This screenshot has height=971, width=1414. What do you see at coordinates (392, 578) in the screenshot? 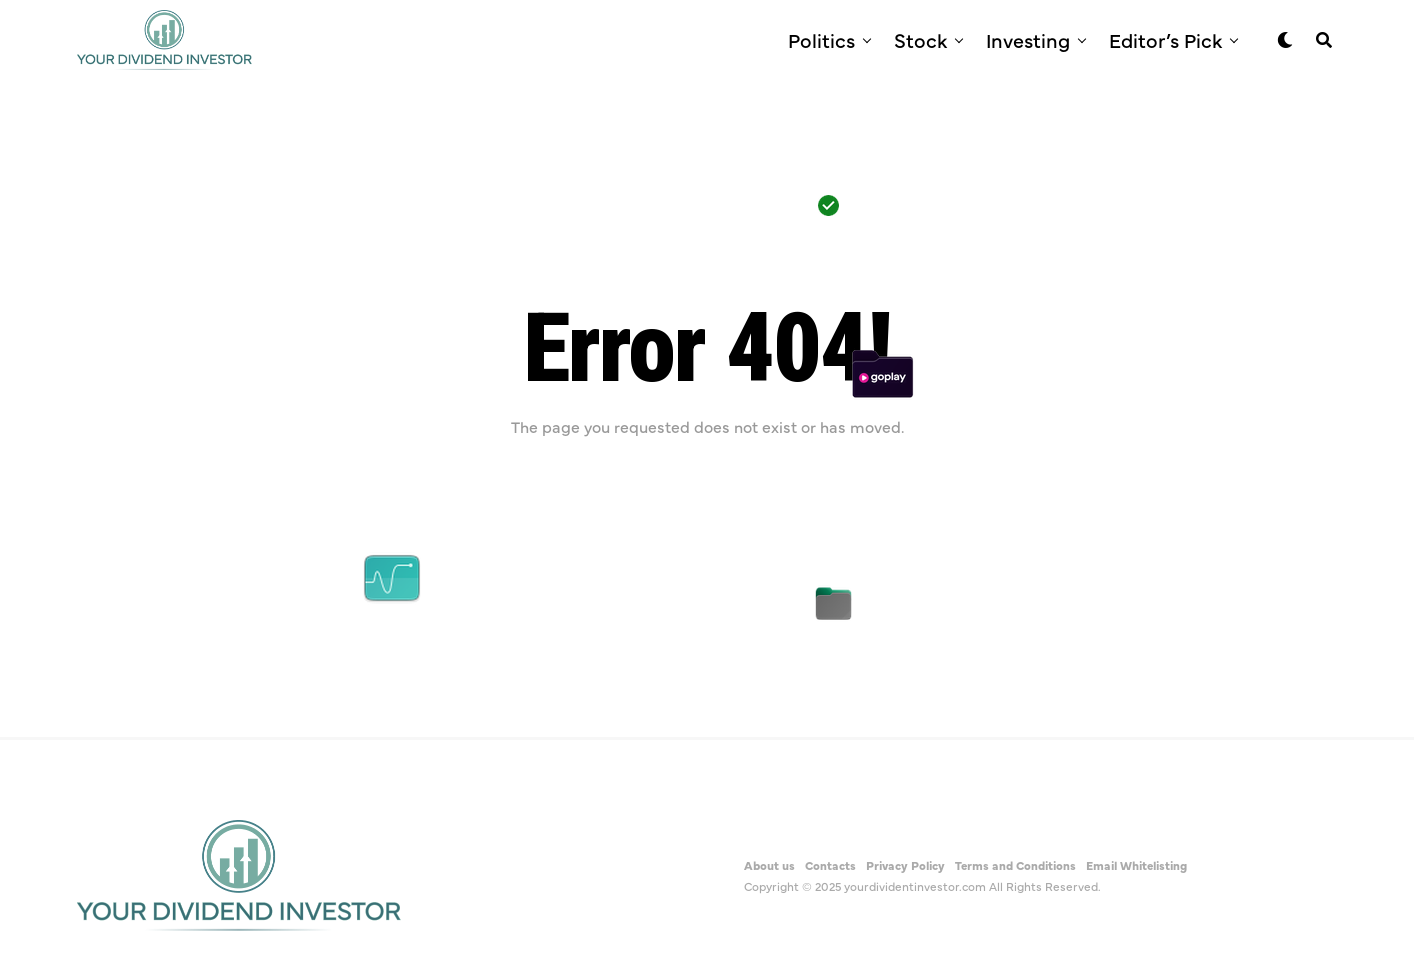
I see `open system usage monitoring app` at bounding box center [392, 578].